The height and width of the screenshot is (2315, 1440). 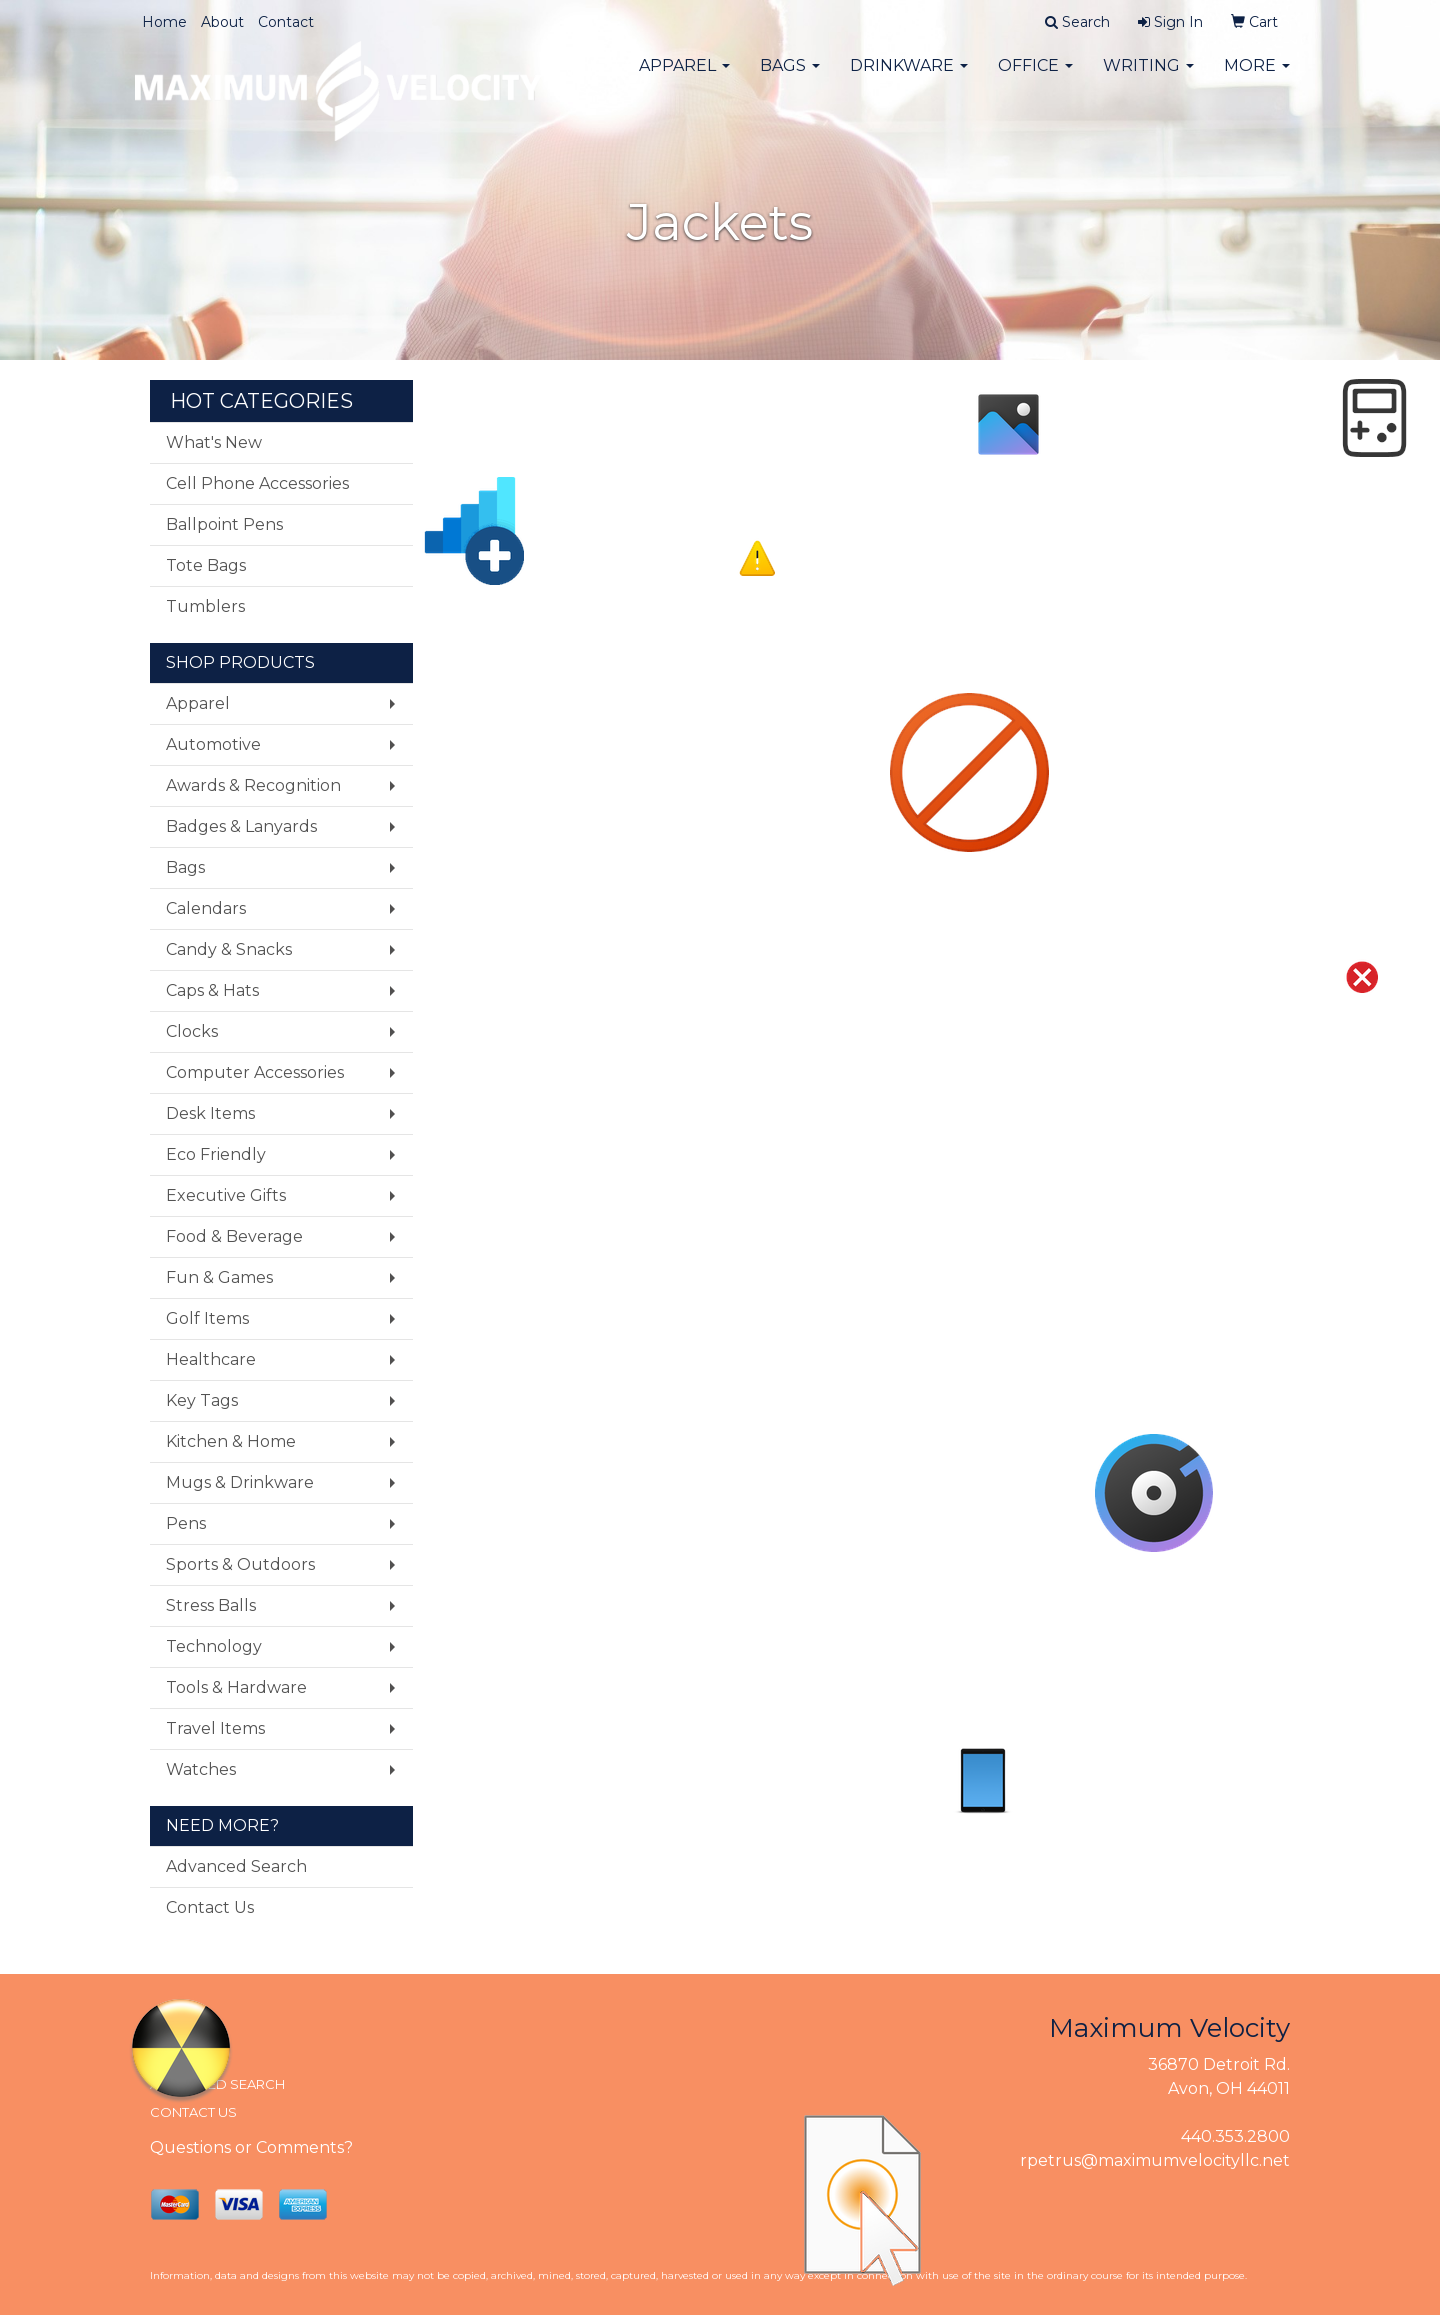 What do you see at coordinates (1350, 965) in the screenshot?
I see `OneDrive sync error or cloud connection failure` at bounding box center [1350, 965].